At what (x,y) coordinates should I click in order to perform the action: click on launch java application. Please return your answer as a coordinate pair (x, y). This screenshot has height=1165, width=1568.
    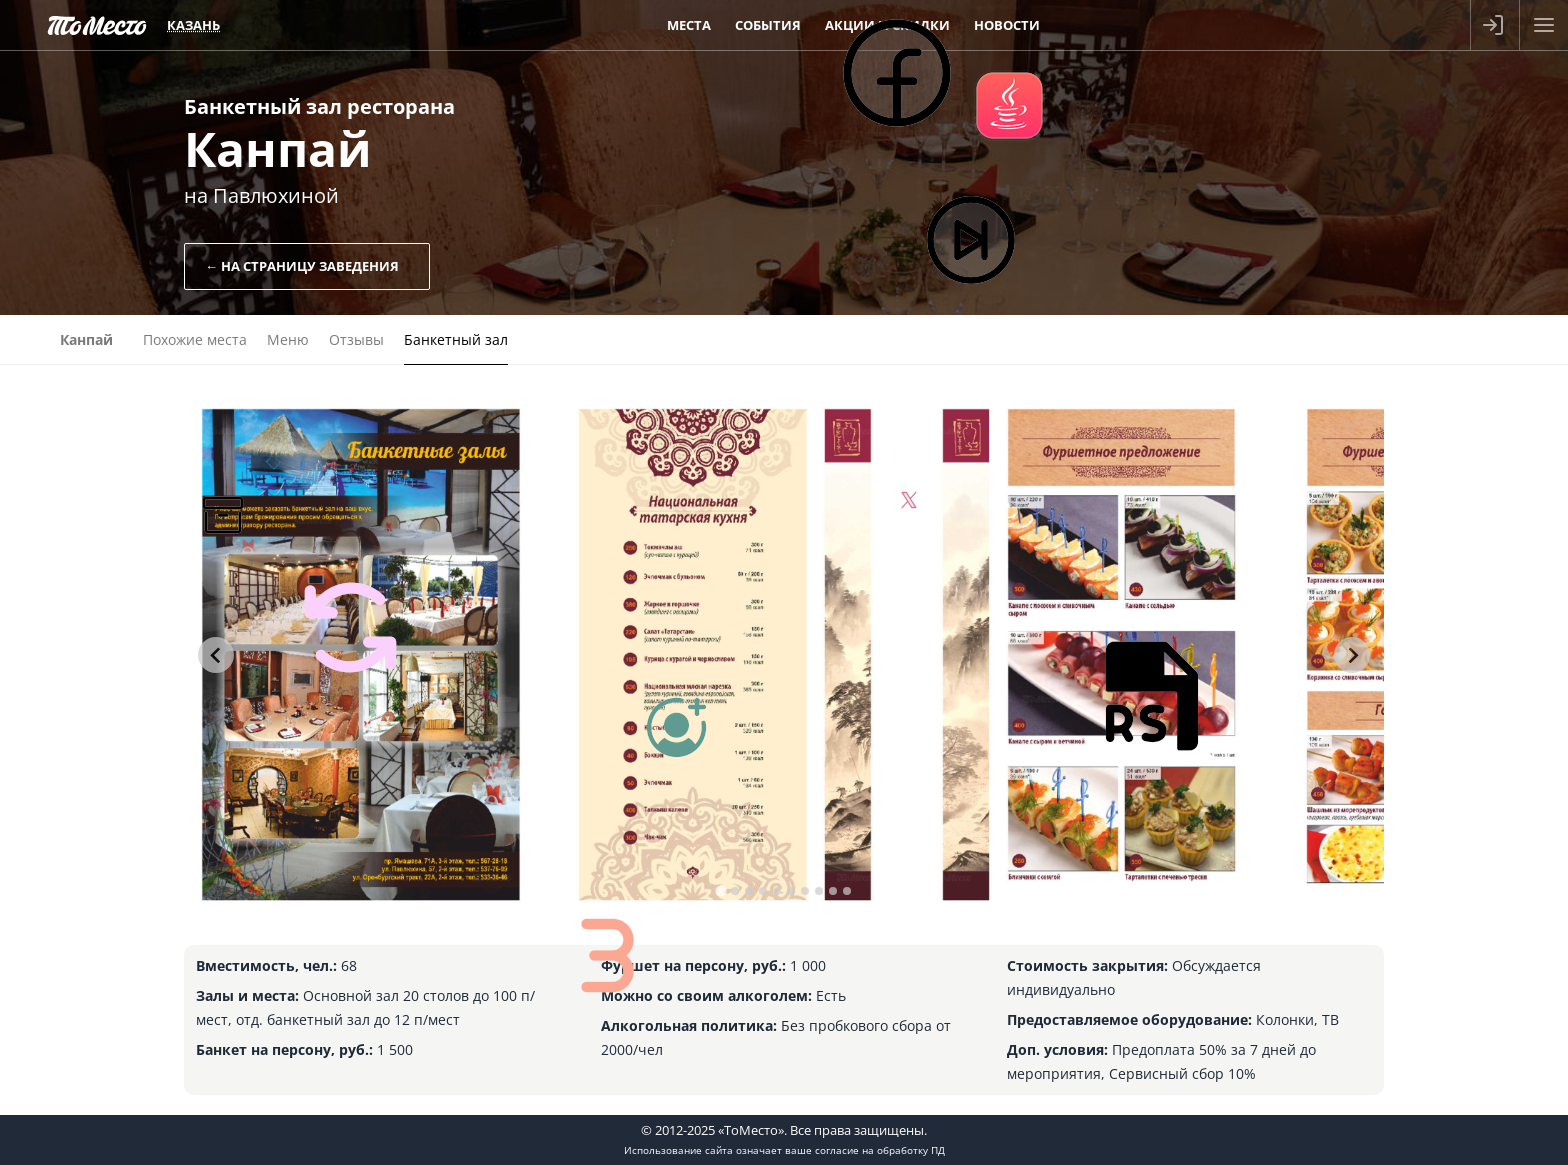
    Looking at the image, I should click on (1009, 105).